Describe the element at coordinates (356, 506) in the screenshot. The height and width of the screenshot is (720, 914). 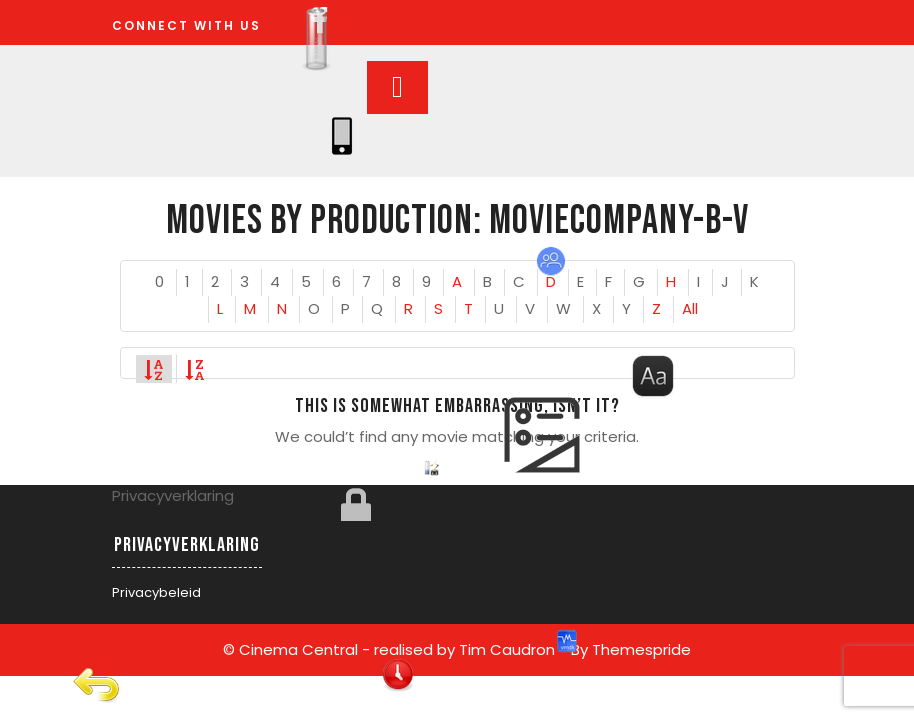
I see `indicates content is locked or protected from editing` at that location.